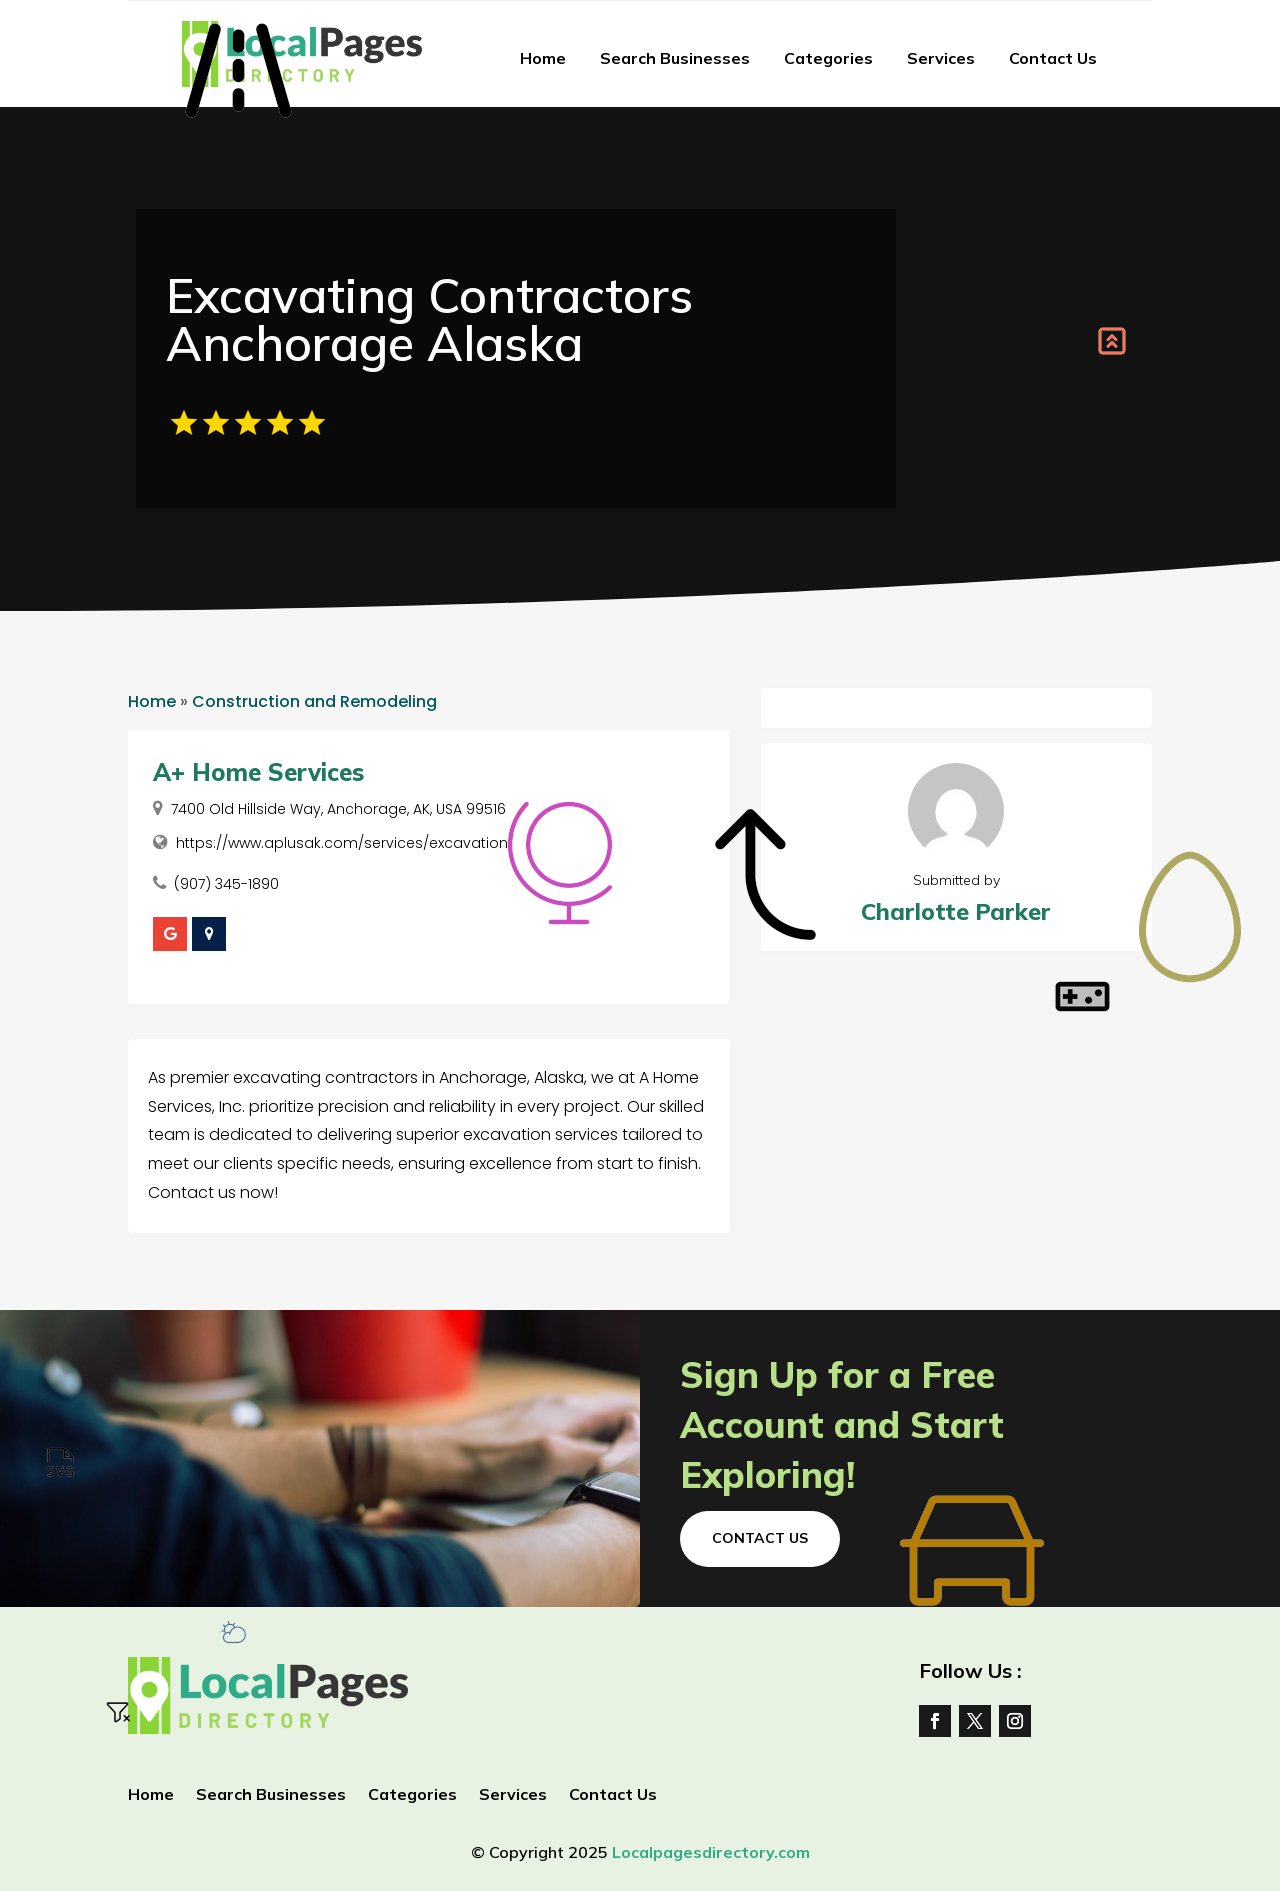  What do you see at coordinates (238, 70) in the screenshot?
I see `view directions or navigation` at bounding box center [238, 70].